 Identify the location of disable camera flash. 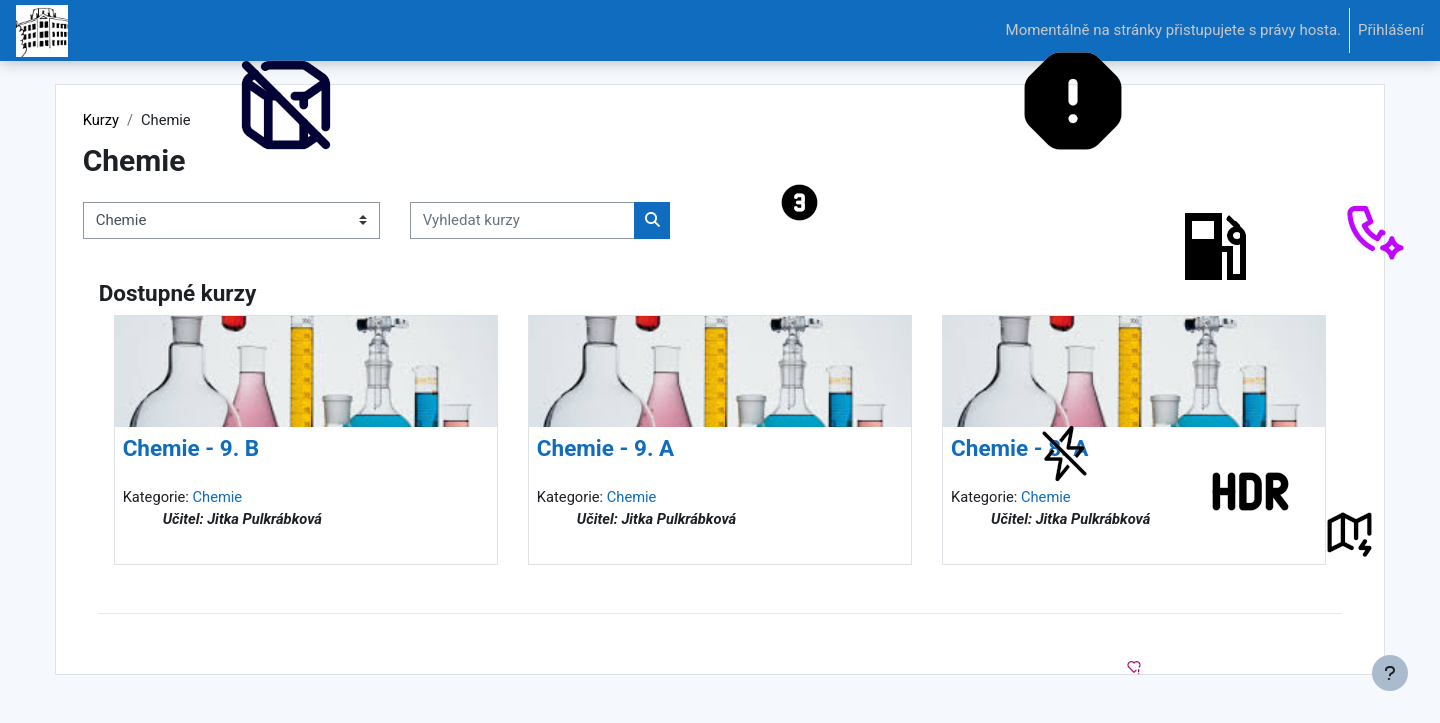
(1064, 453).